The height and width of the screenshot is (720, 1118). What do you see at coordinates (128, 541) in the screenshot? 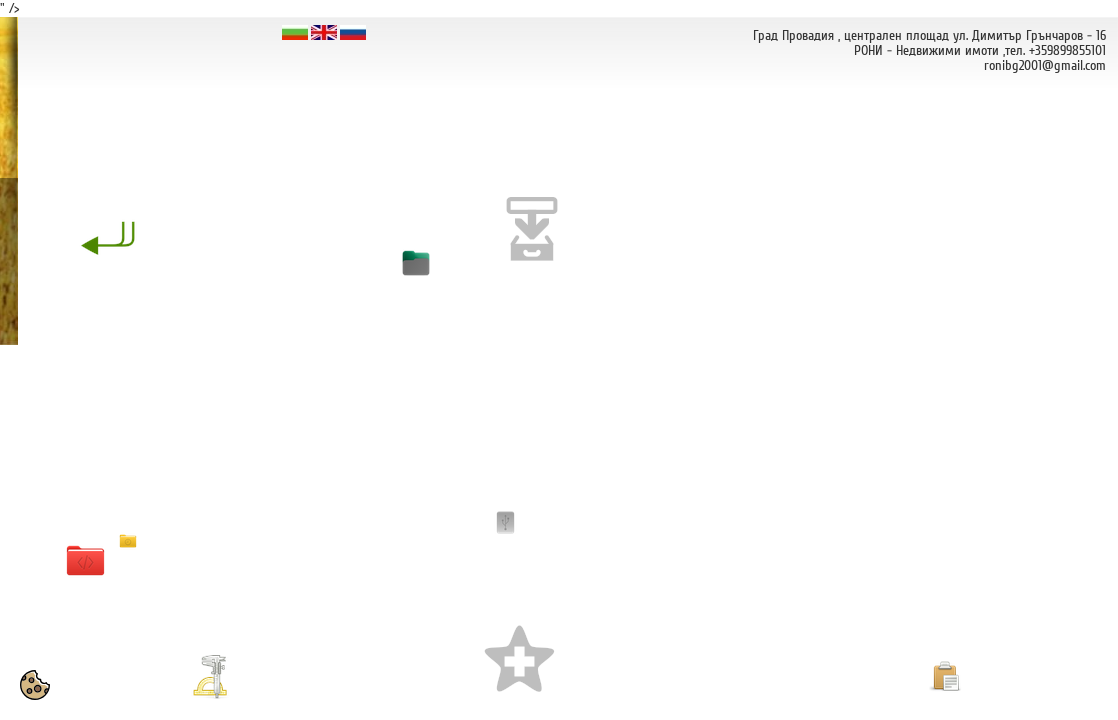
I see `access temporary files folder` at bounding box center [128, 541].